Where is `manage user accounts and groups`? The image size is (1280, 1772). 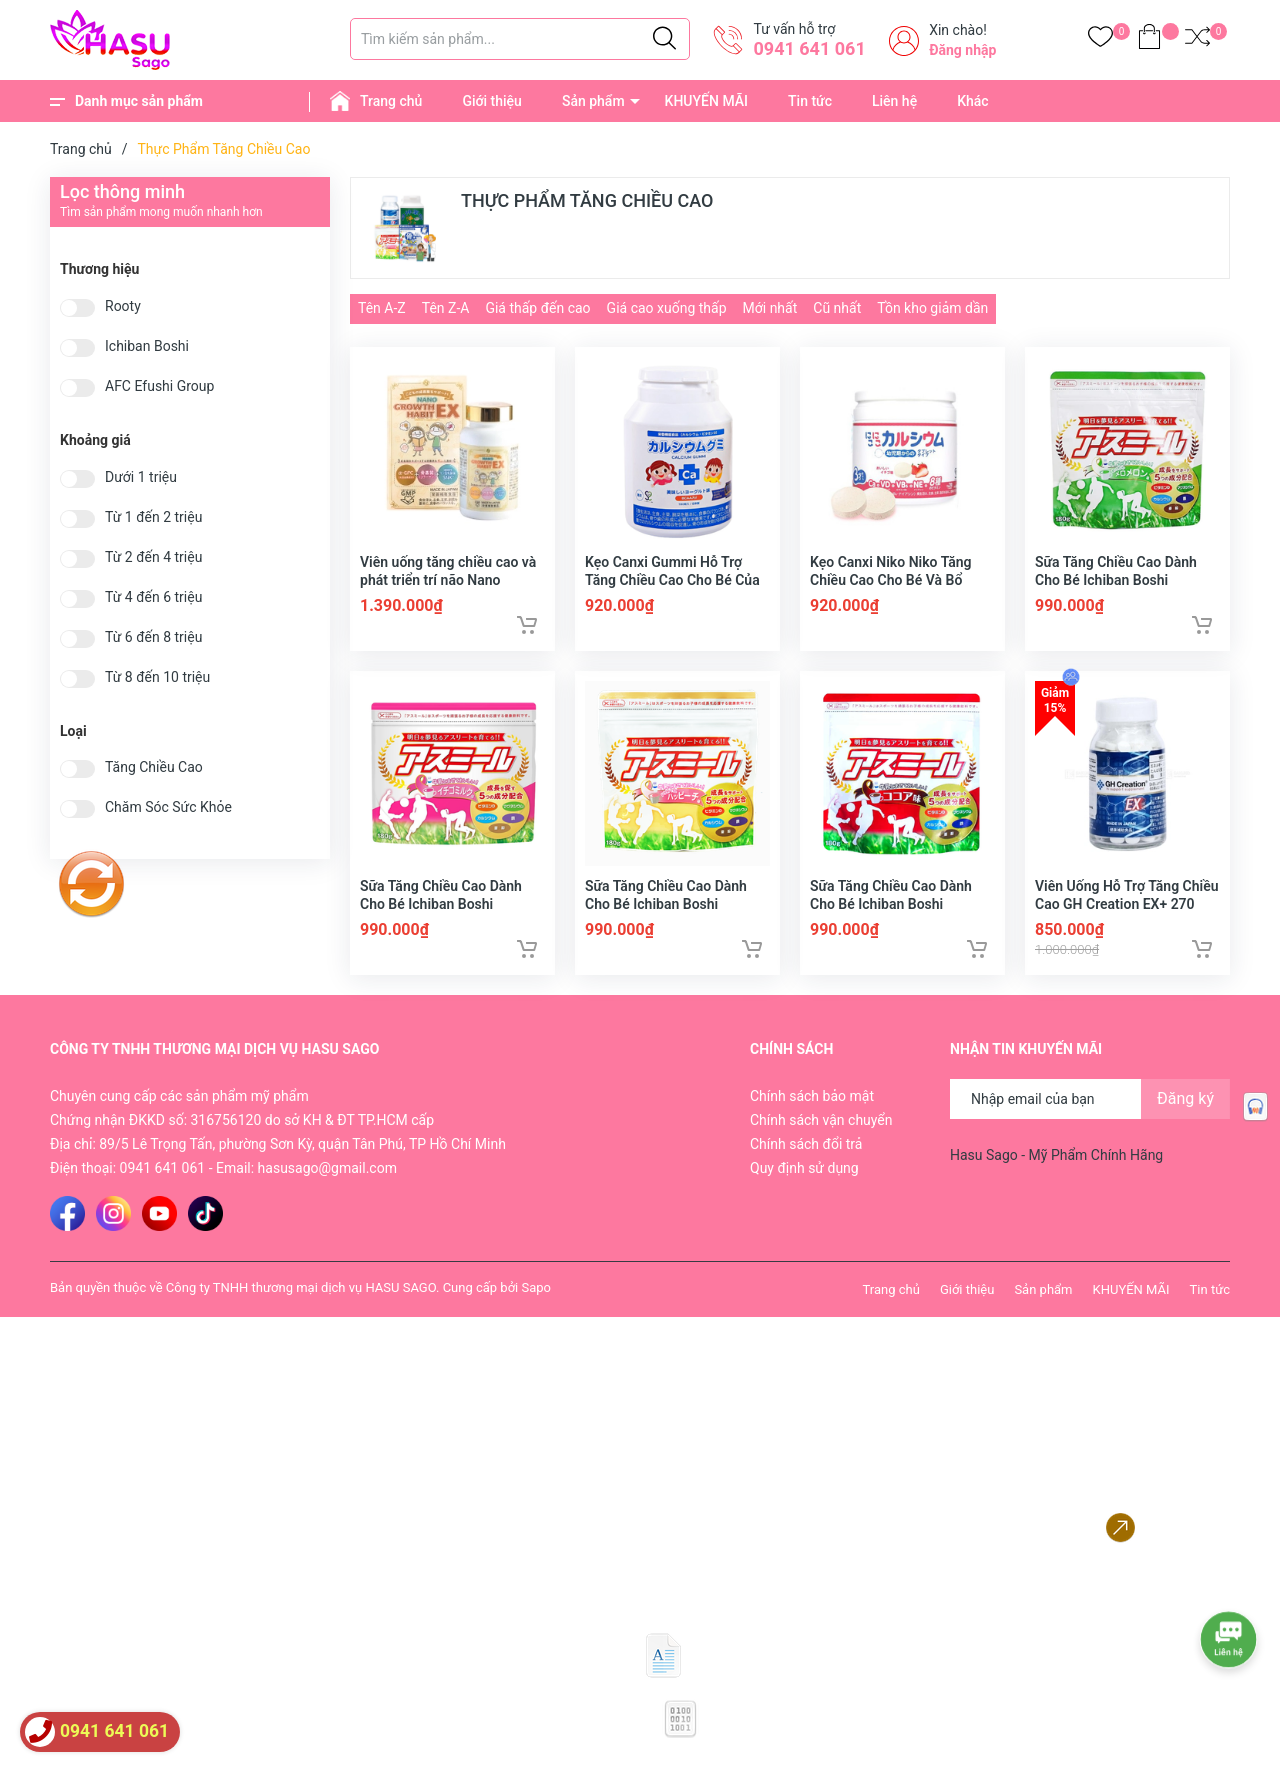
manage user accounts and groups is located at coordinates (1071, 677).